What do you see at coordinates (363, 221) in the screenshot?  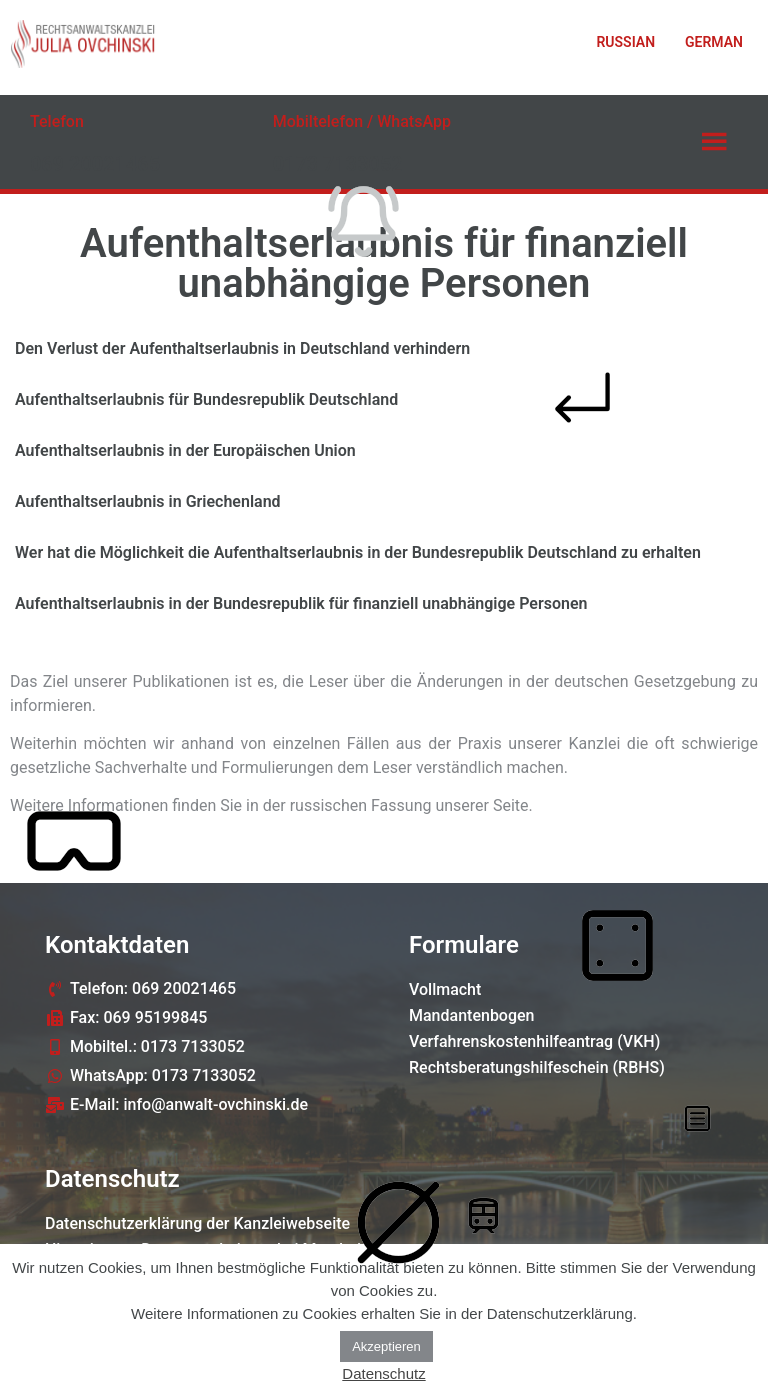 I see `indicates an active notification or alert` at bounding box center [363, 221].